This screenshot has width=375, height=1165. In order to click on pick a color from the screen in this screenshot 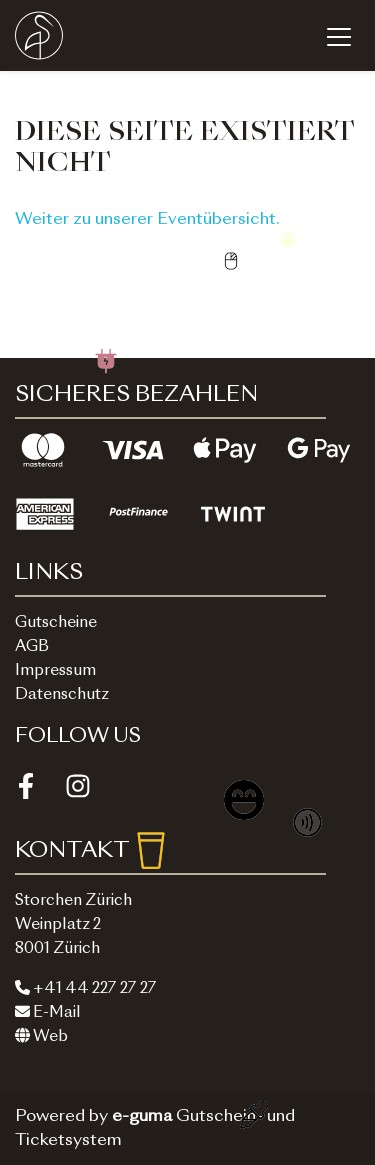, I will do `click(254, 1115)`.